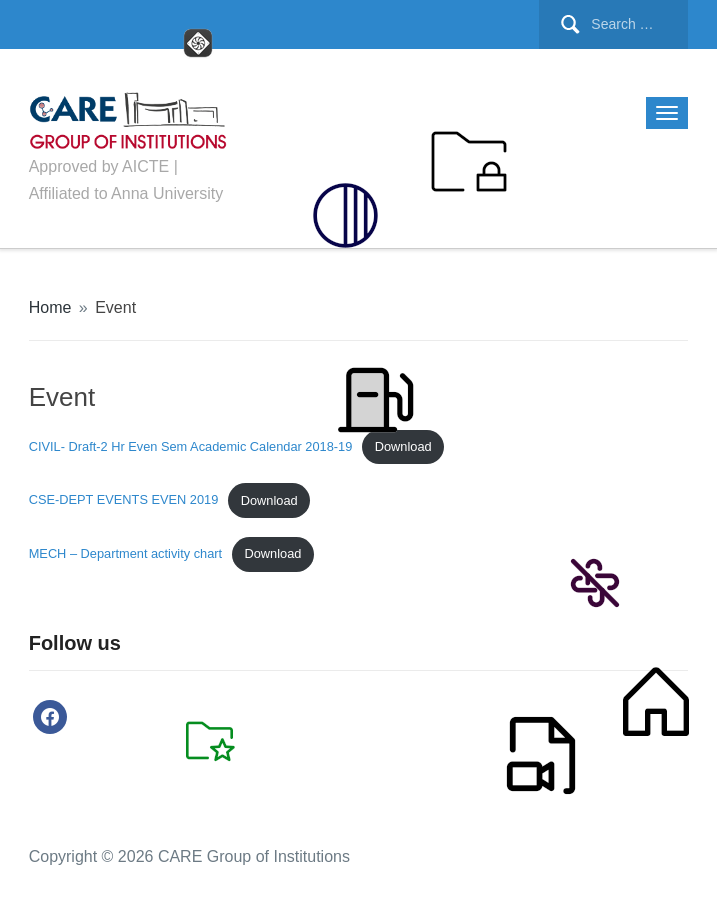  Describe the element at coordinates (209, 739) in the screenshot. I see `access your starred or favorite folder` at that location.